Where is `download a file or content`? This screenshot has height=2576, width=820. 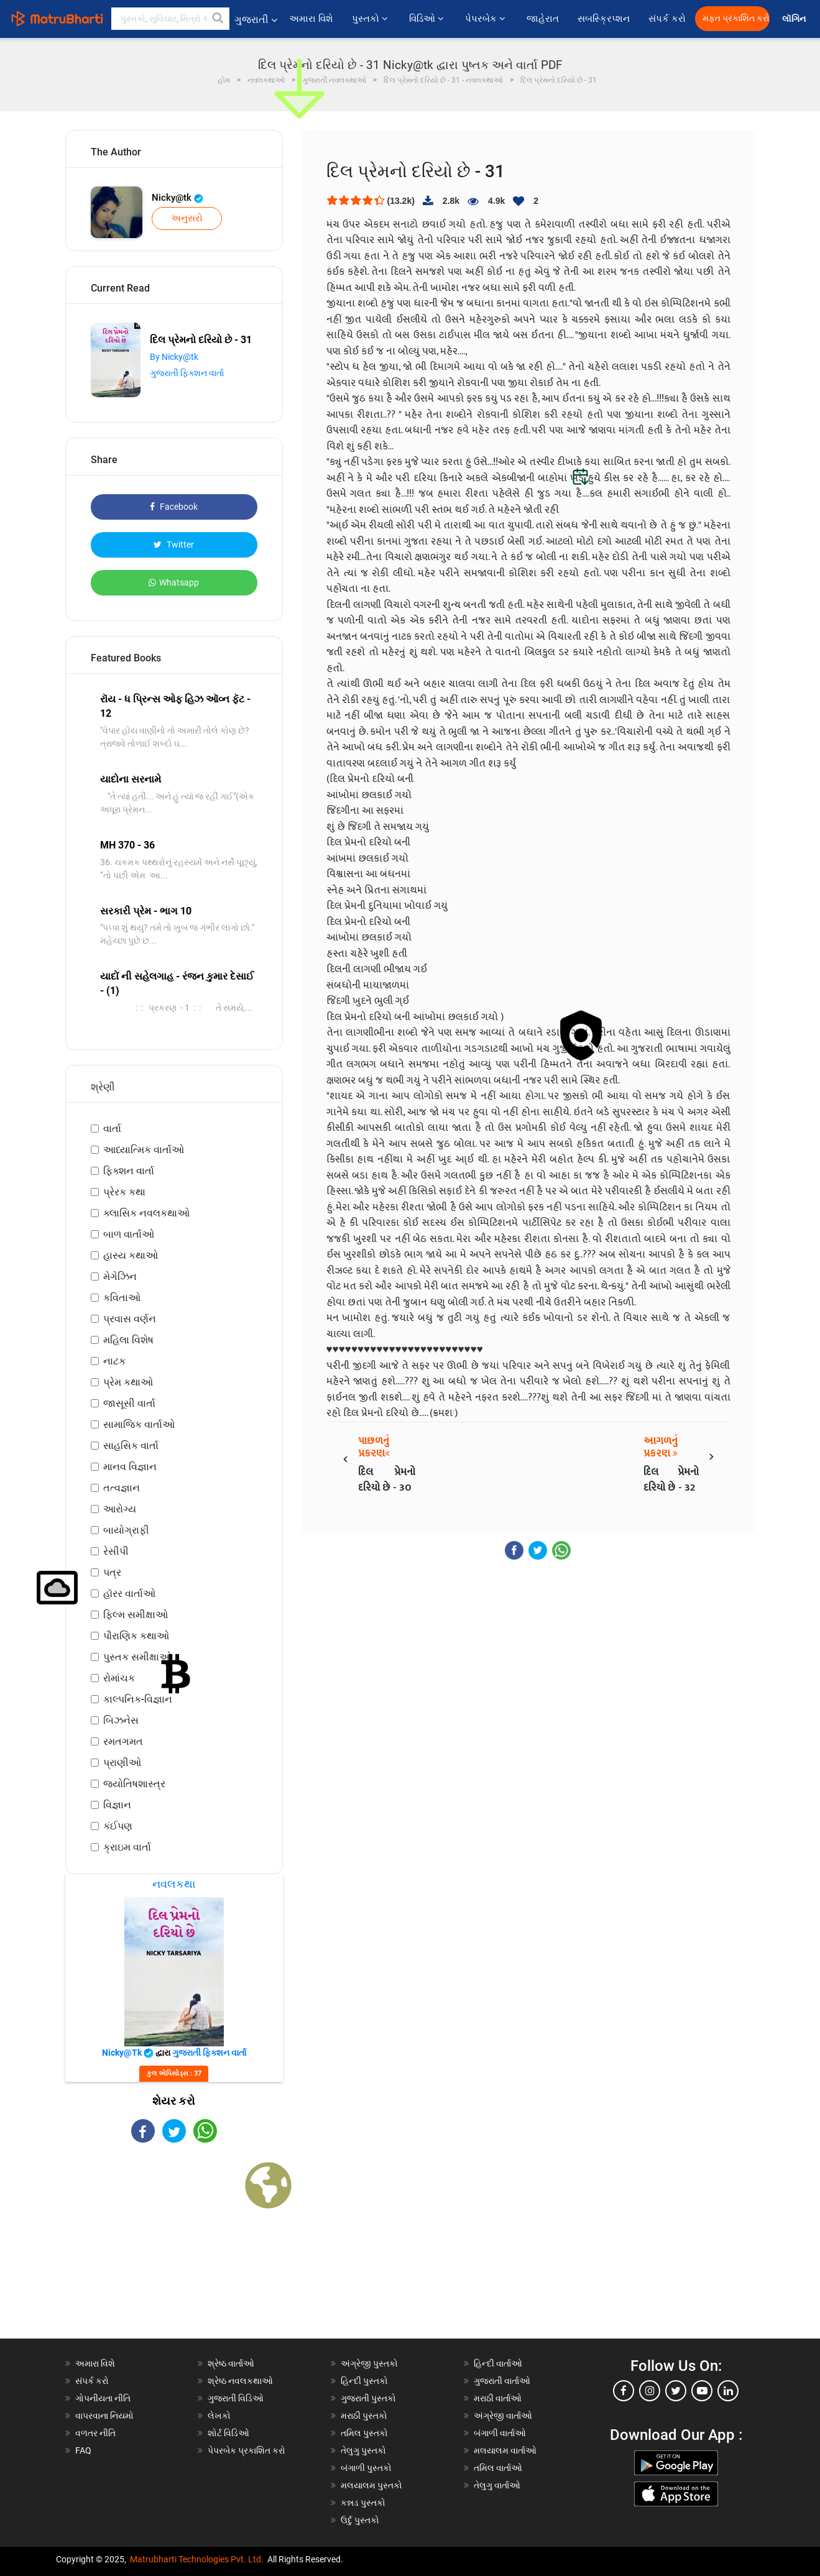 download a file or content is located at coordinates (299, 88).